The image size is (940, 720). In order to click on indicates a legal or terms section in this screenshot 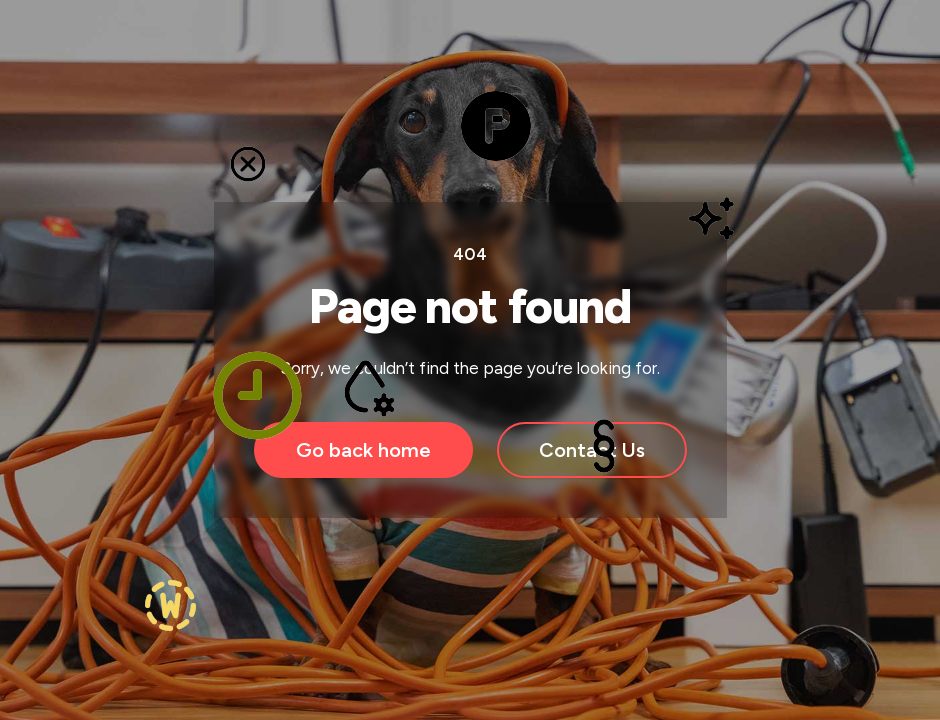, I will do `click(604, 446)`.